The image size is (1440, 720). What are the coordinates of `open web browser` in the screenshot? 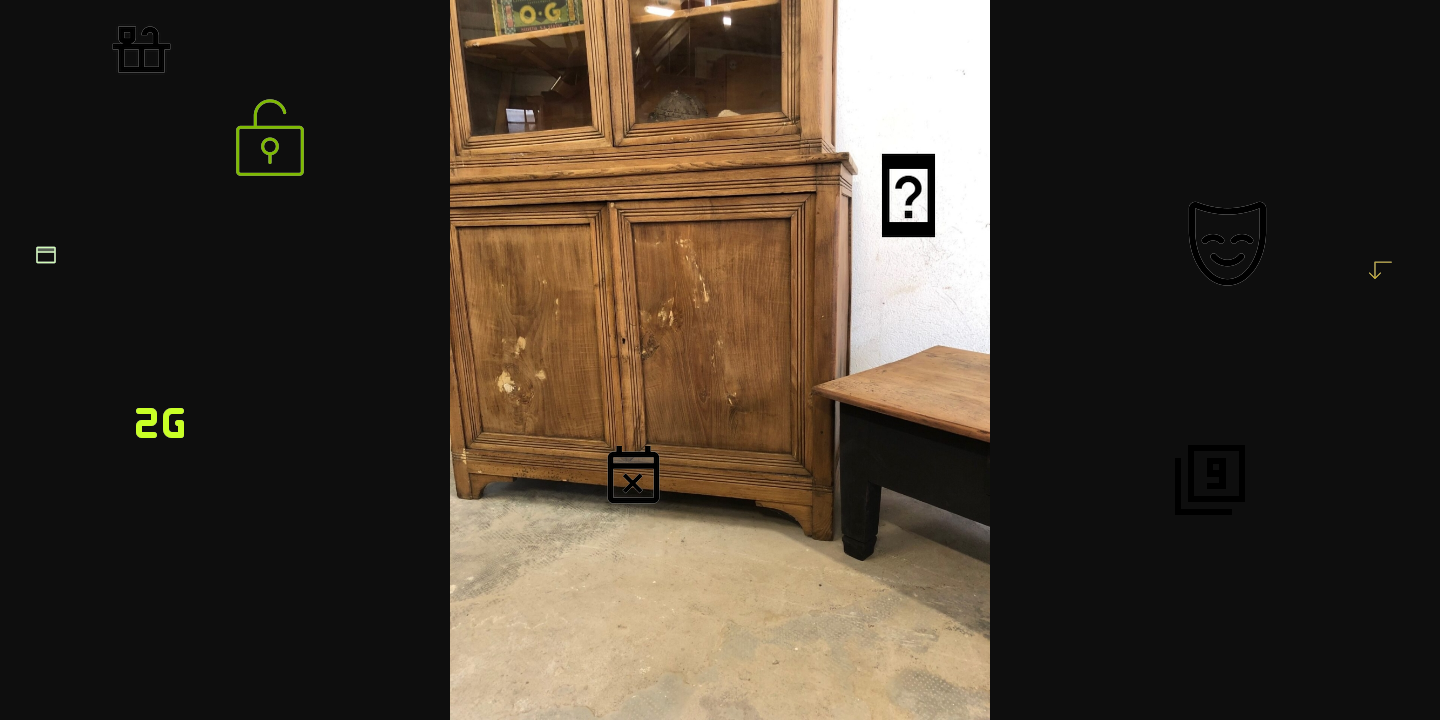 It's located at (46, 255).